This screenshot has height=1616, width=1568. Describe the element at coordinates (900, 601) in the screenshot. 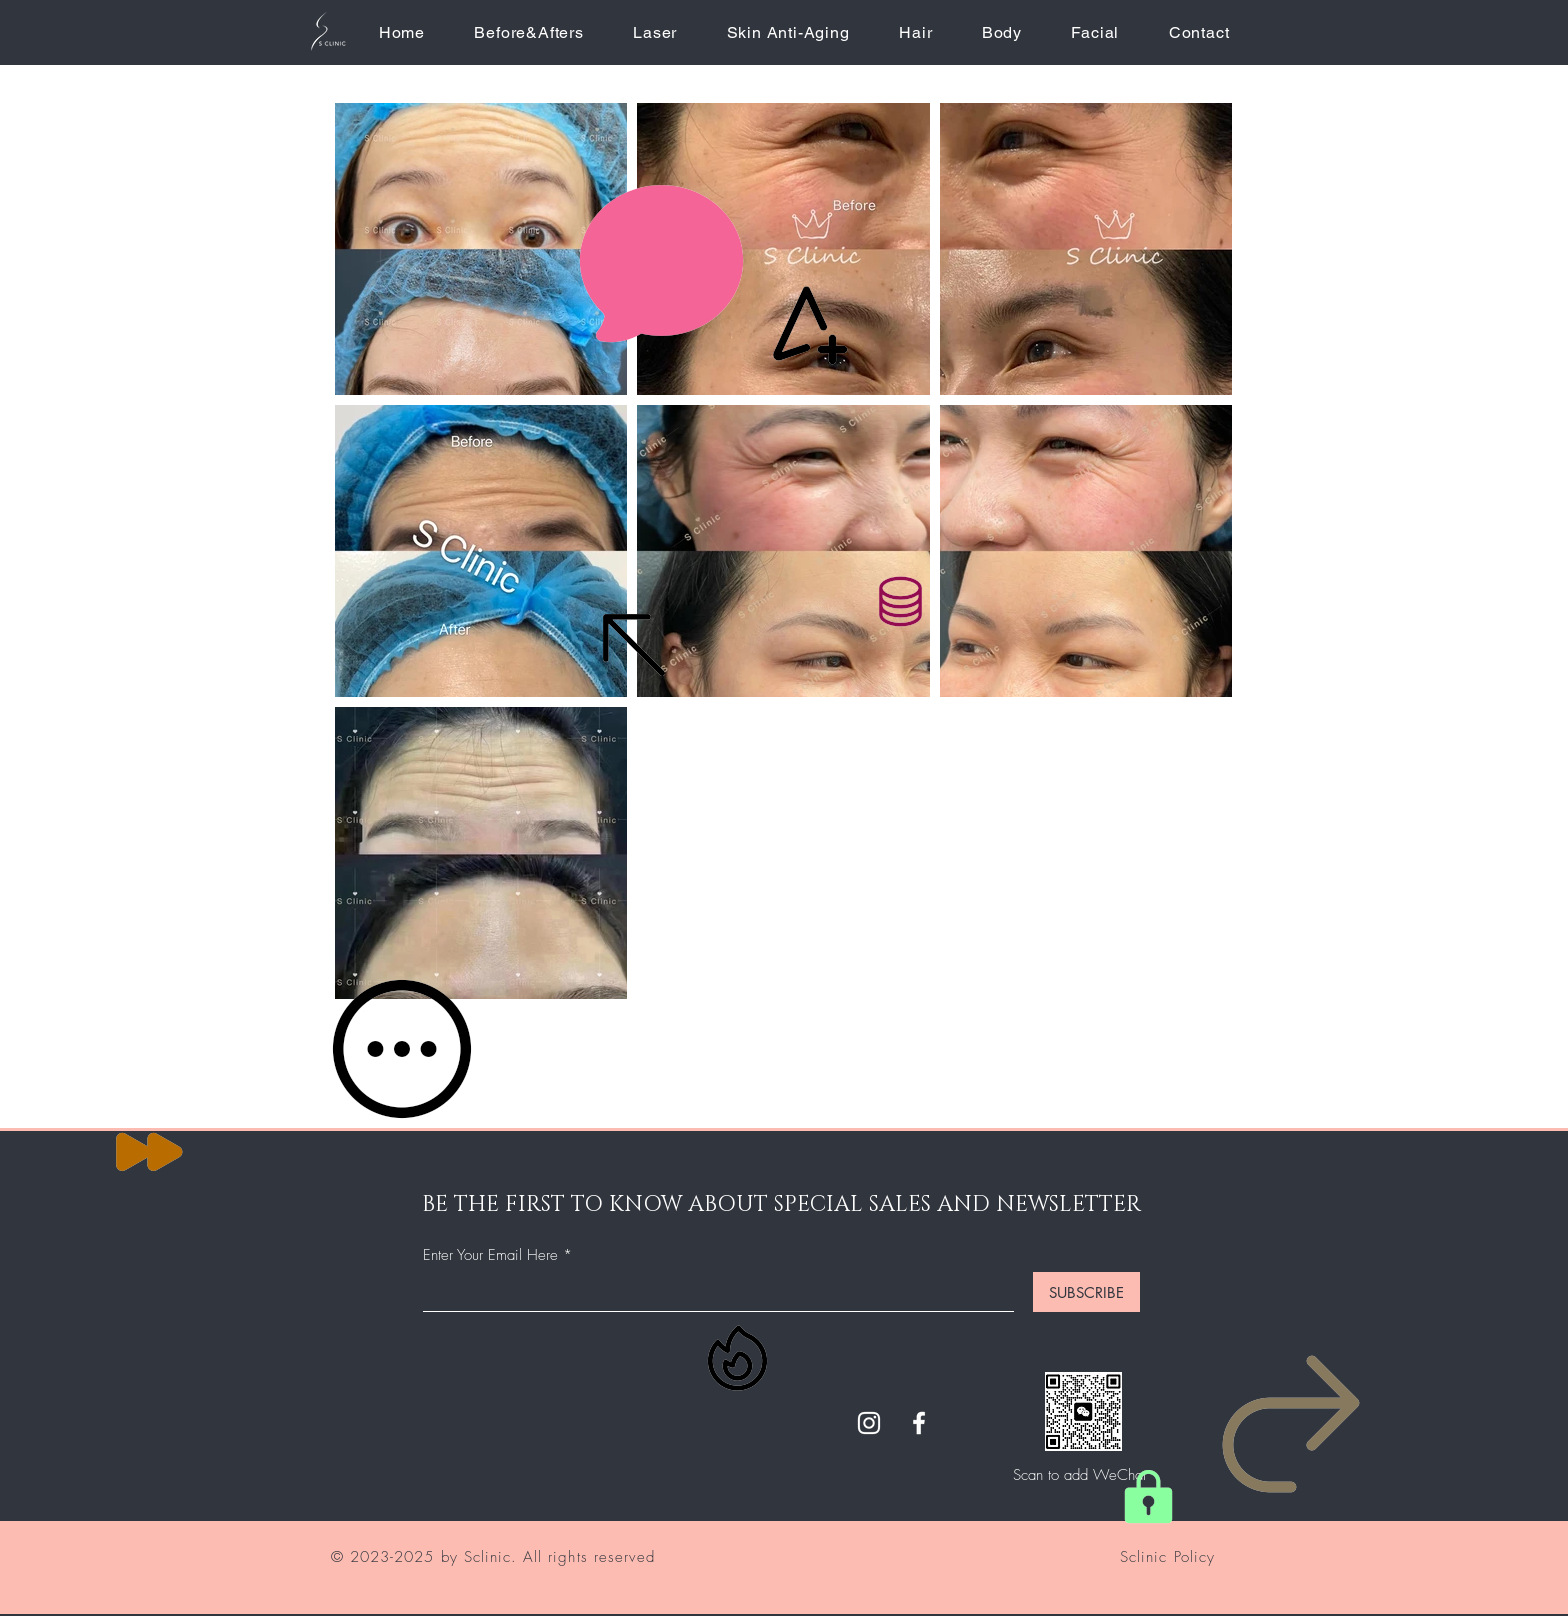

I see `access database or data storage` at that location.